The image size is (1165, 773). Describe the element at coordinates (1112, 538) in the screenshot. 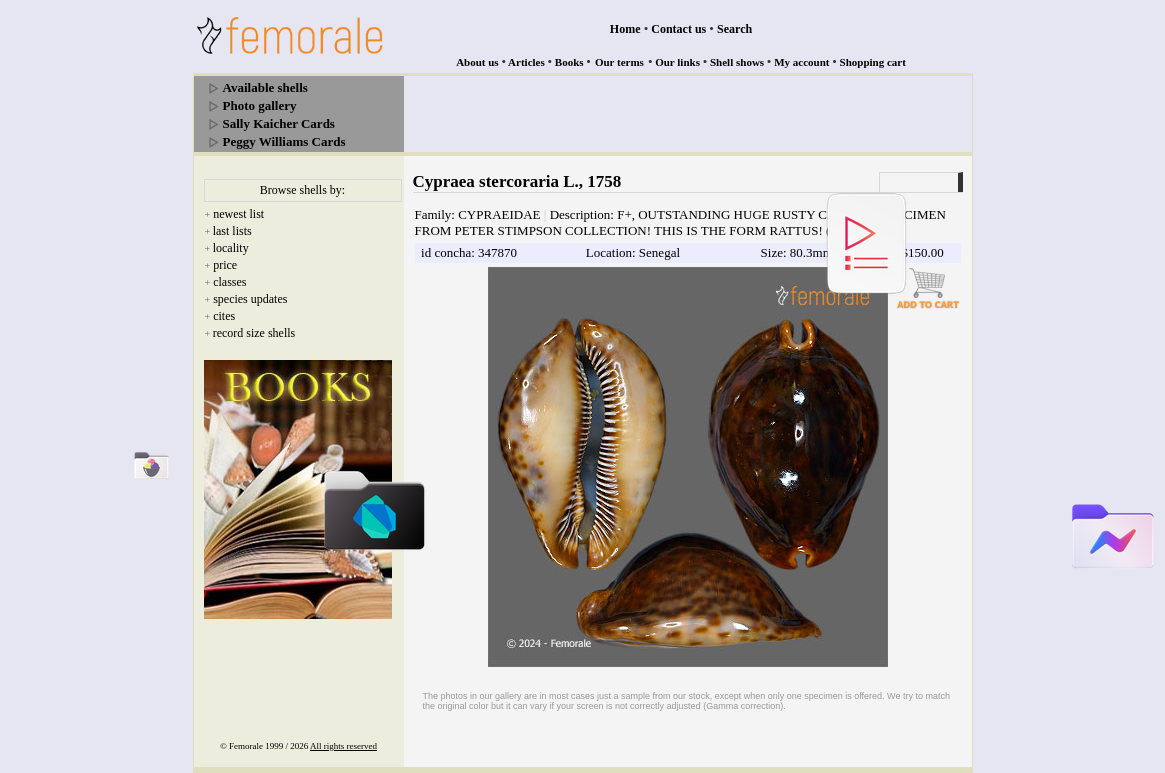

I see `open messenger app folder` at that location.